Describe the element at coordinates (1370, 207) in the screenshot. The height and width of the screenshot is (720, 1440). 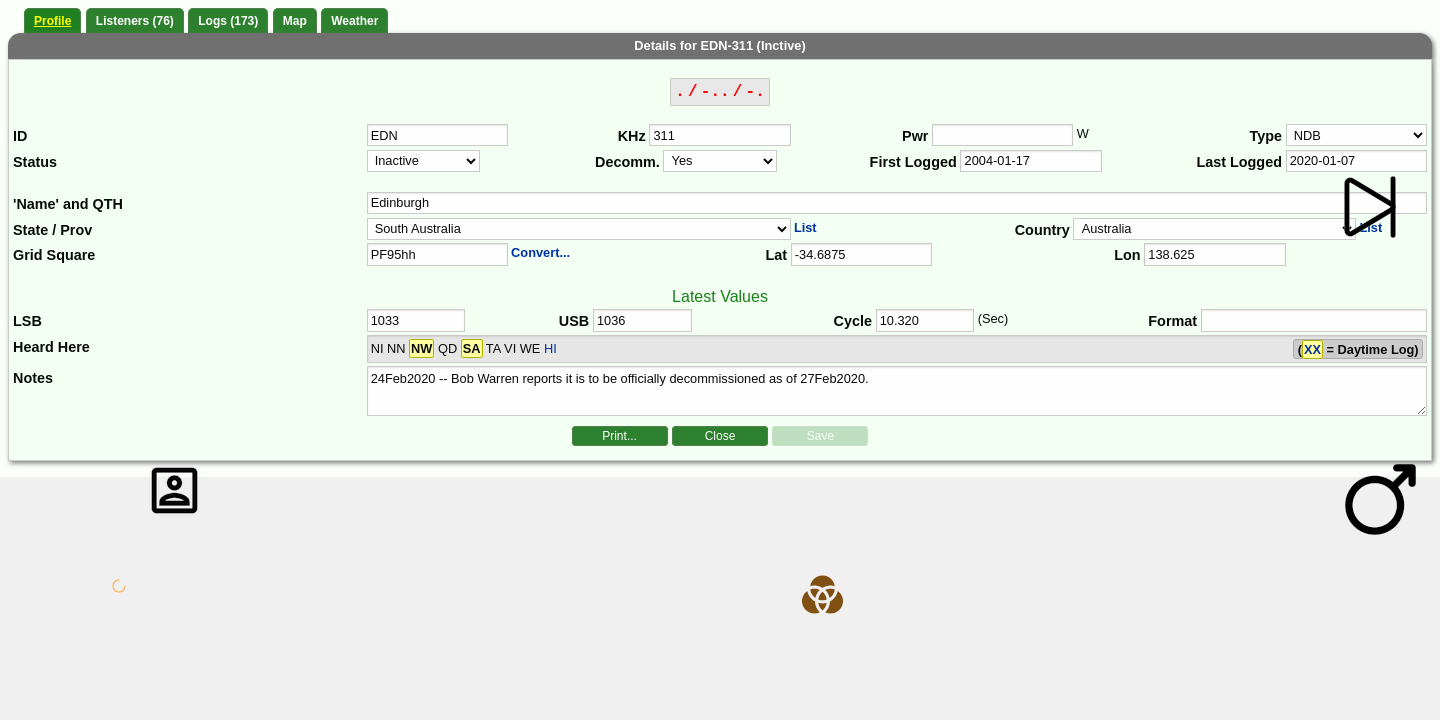
I see `skip to the next track` at that location.